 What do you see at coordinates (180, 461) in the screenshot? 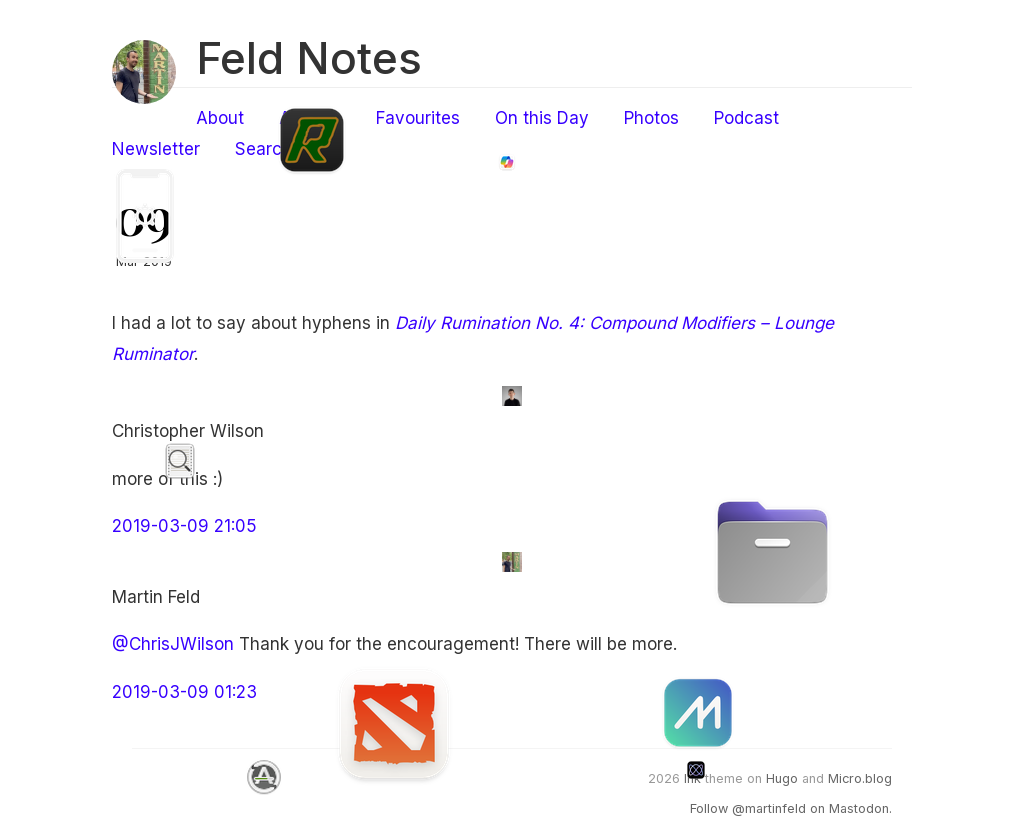
I see `open gnome logs application` at bounding box center [180, 461].